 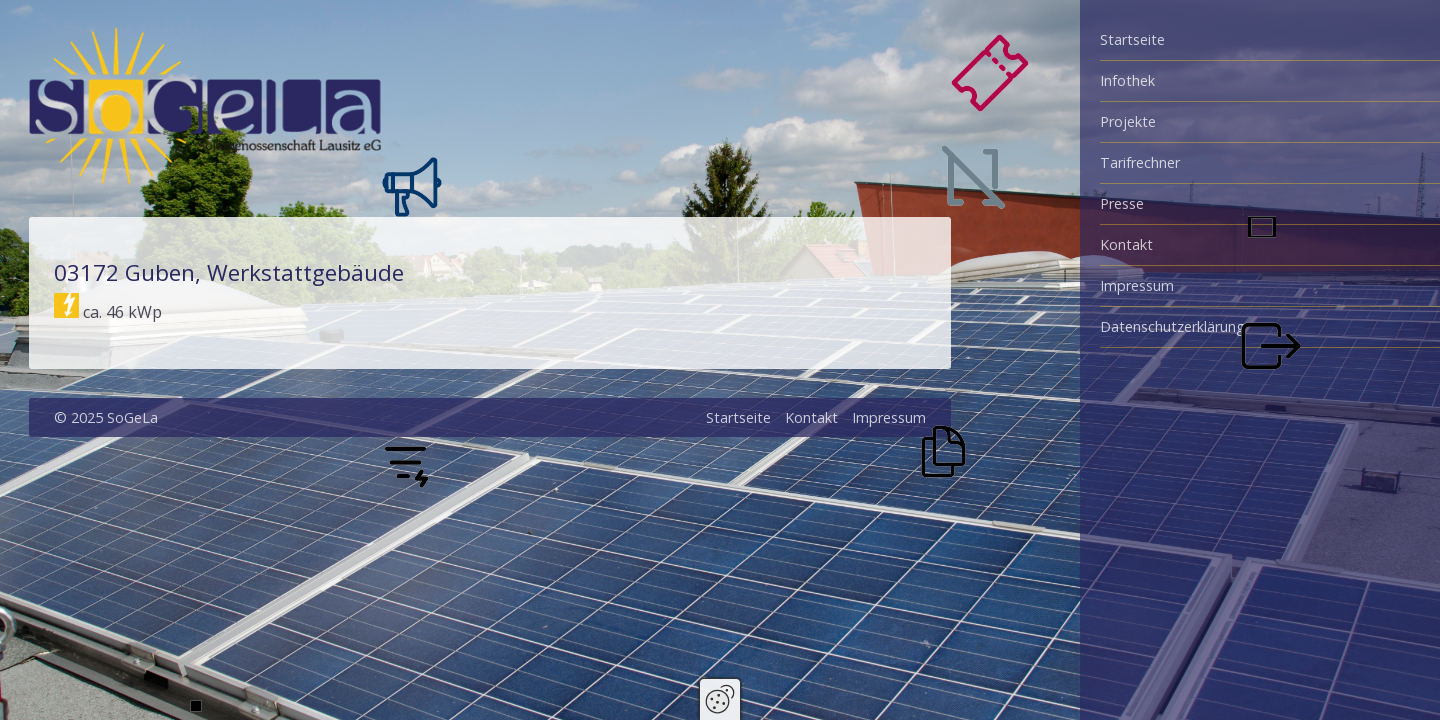 What do you see at coordinates (990, 73) in the screenshot?
I see `view your tickets or passes` at bounding box center [990, 73].